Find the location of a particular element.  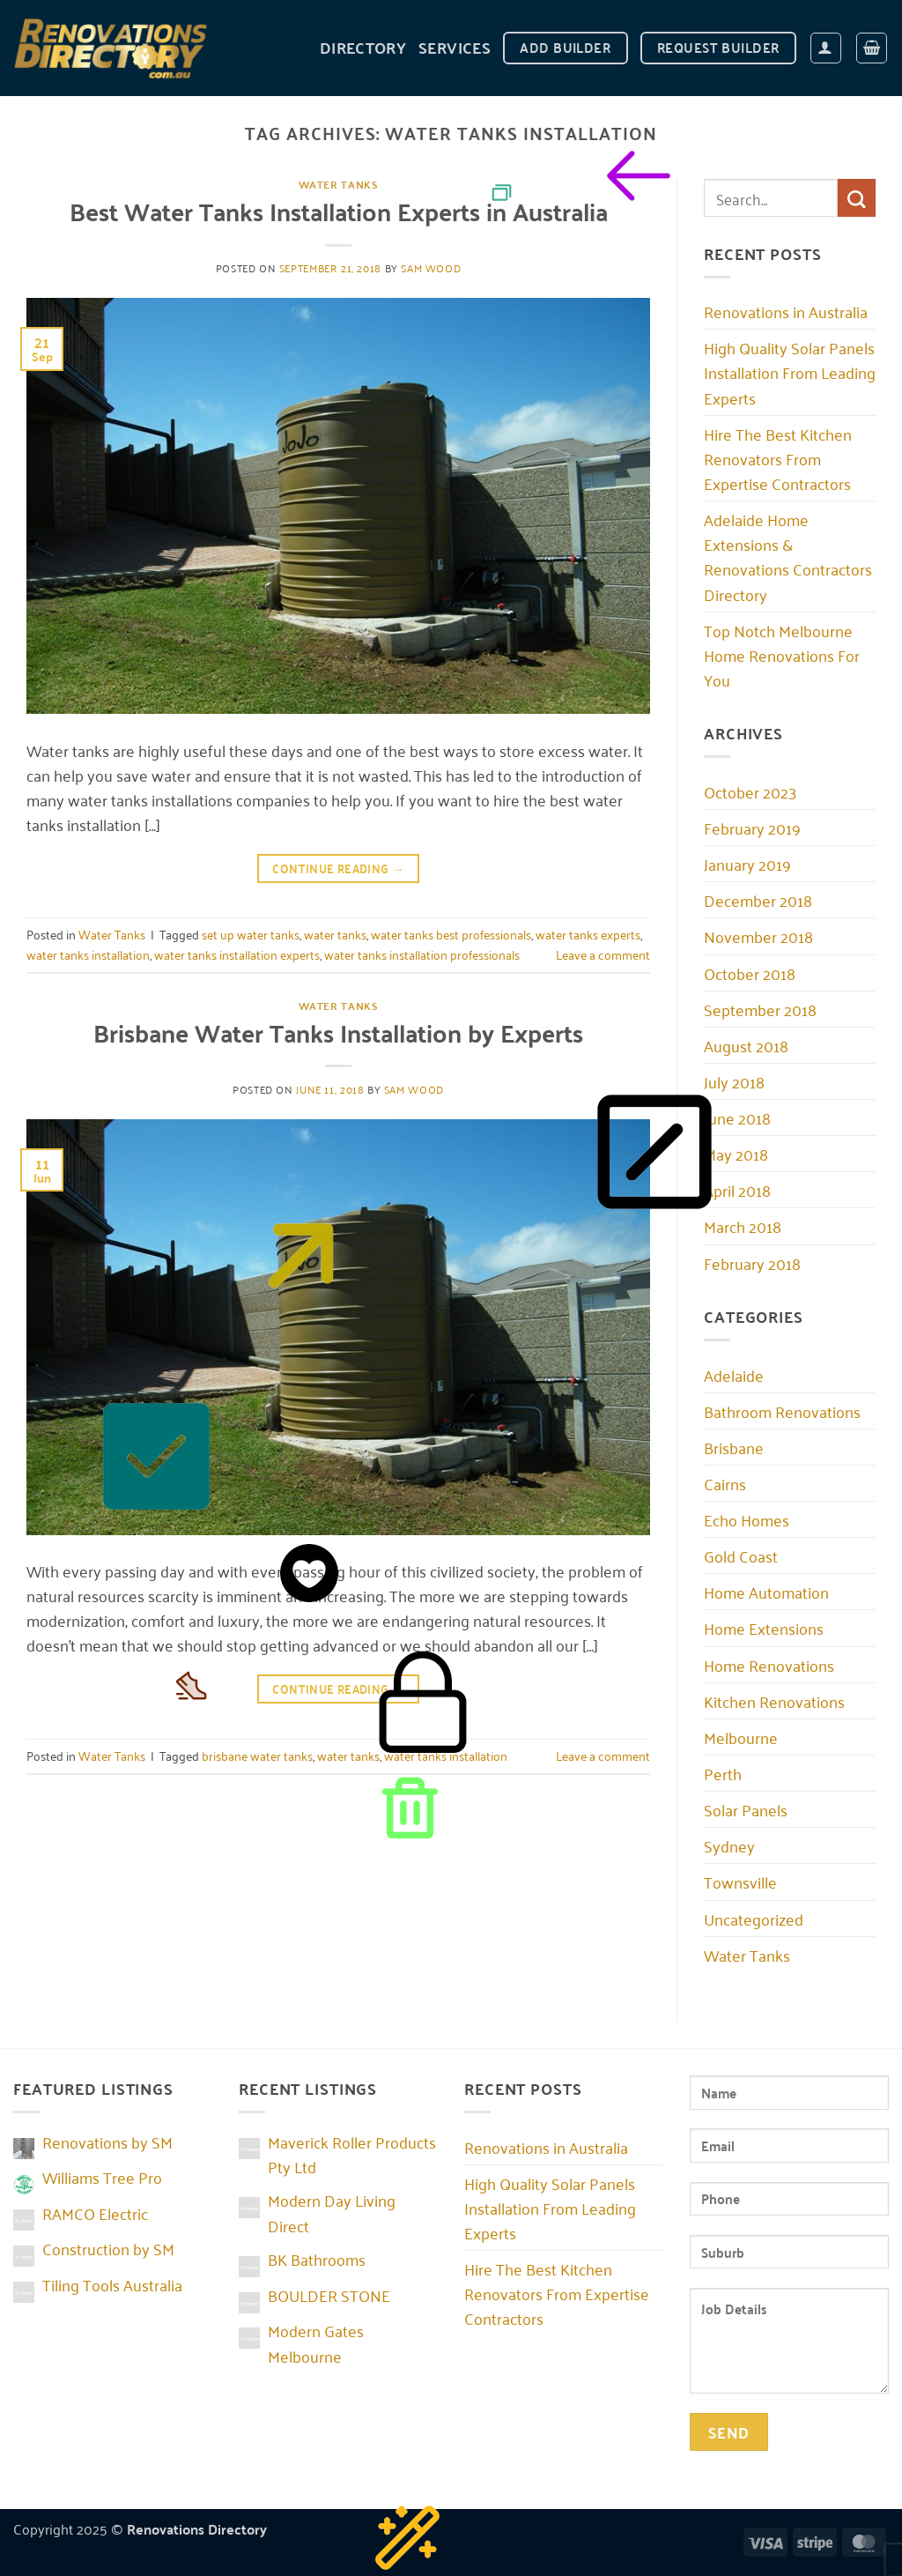

like or favorite an item in your feed is located at coordinates (309, 1573).